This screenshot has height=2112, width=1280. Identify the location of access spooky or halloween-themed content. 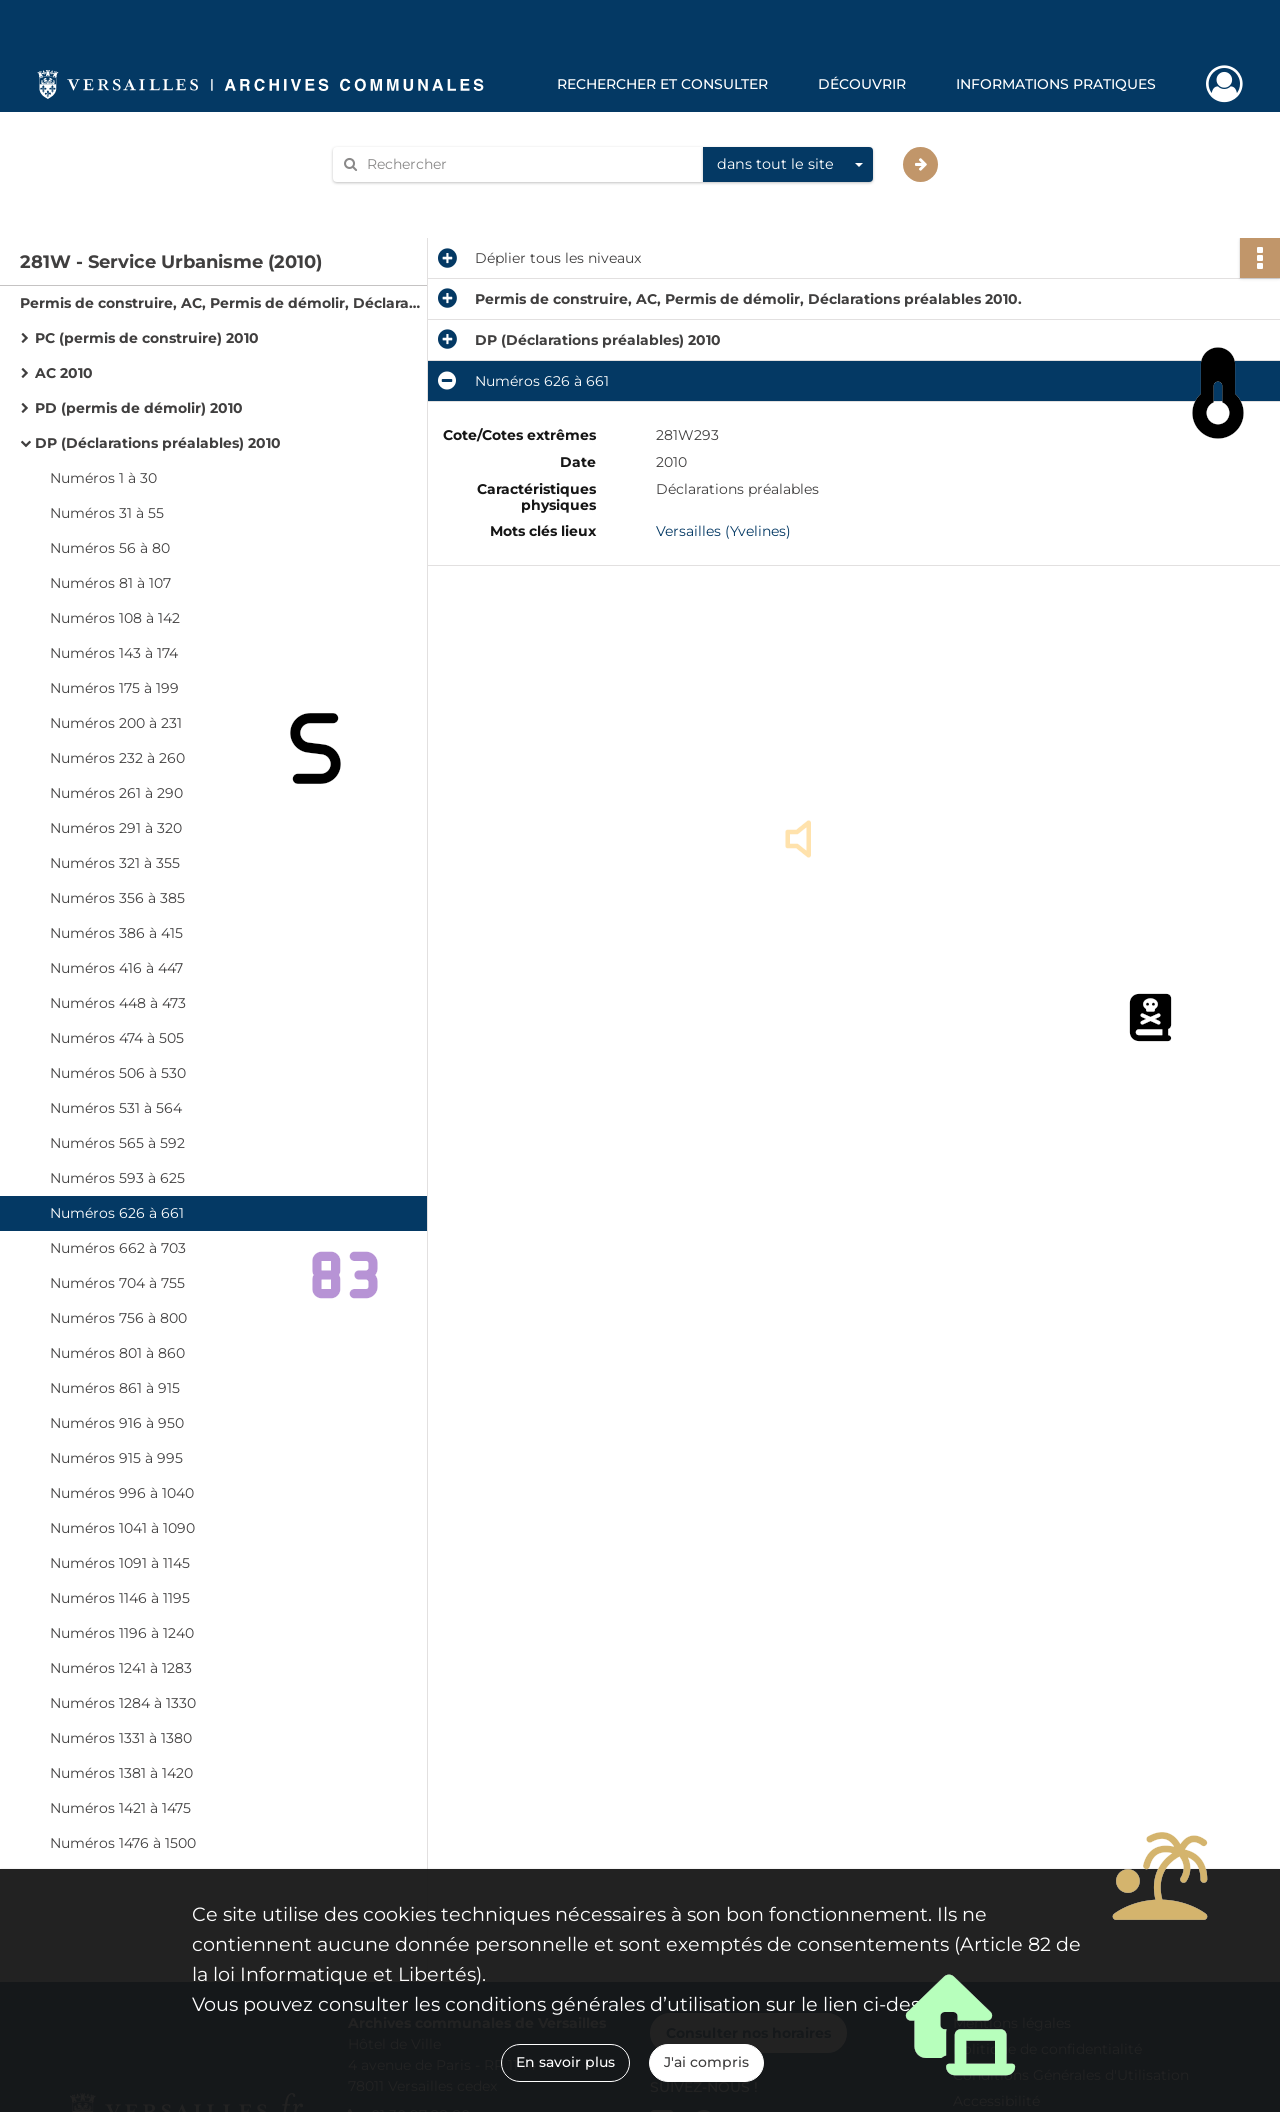
(1150, 1017).